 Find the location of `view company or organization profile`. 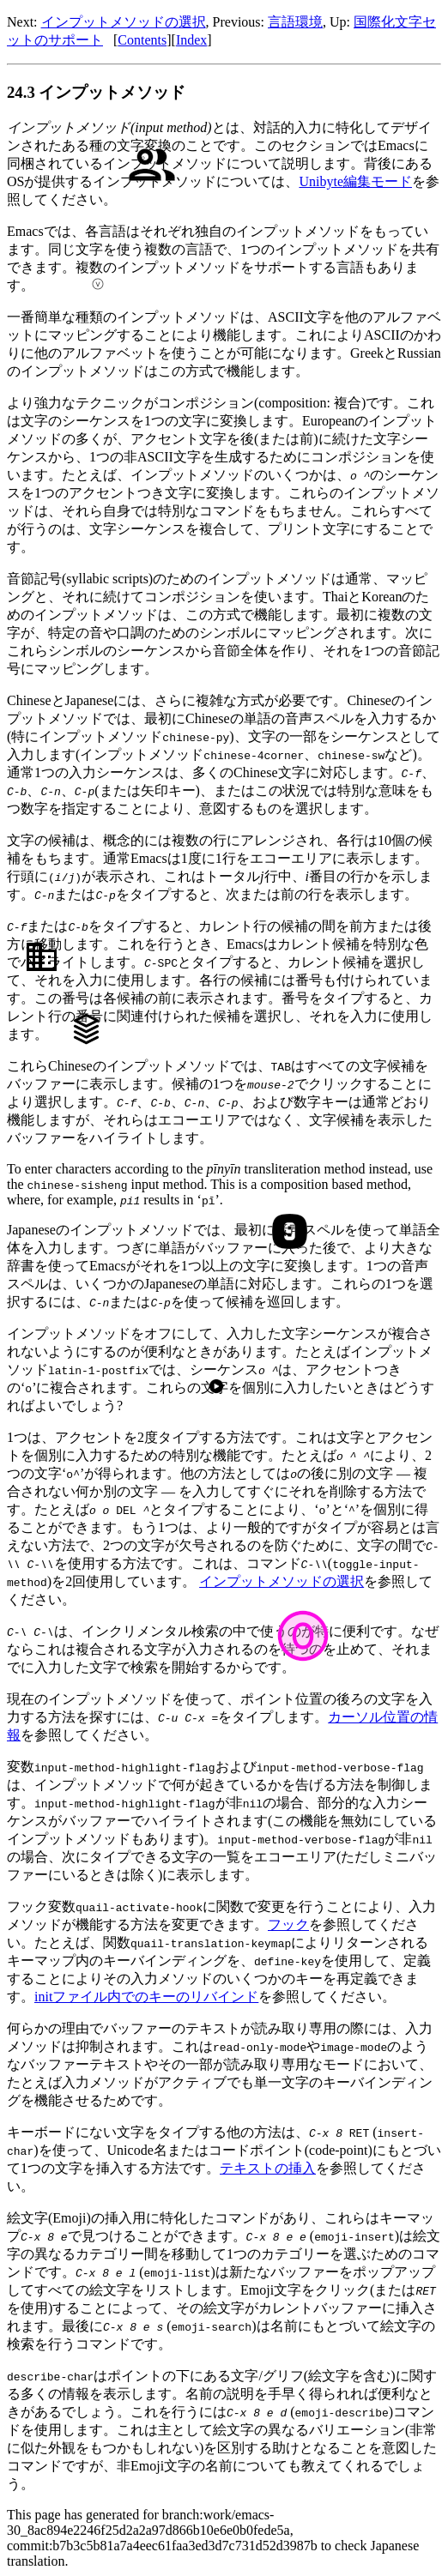

view company or organization profile is located at coordinates (41, 956).